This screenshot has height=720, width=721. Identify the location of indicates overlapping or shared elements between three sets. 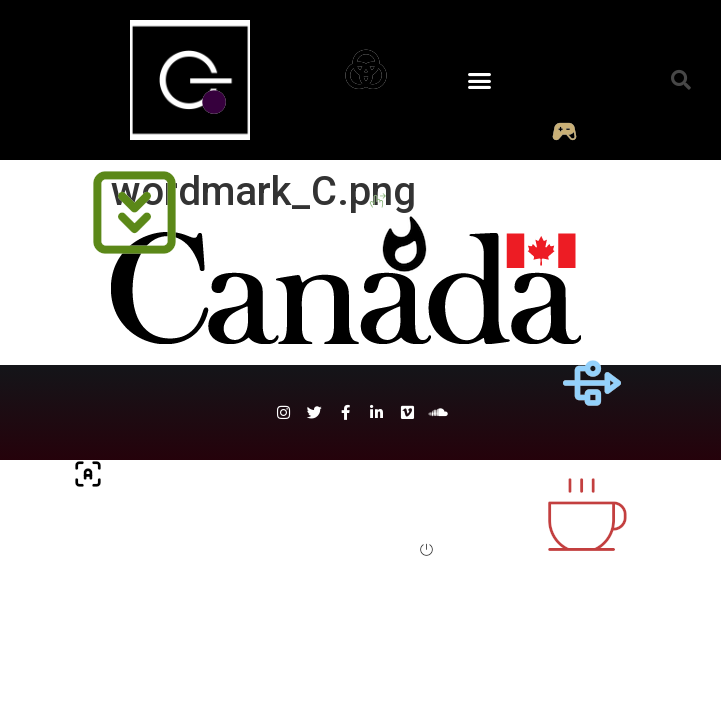
(366, 70).